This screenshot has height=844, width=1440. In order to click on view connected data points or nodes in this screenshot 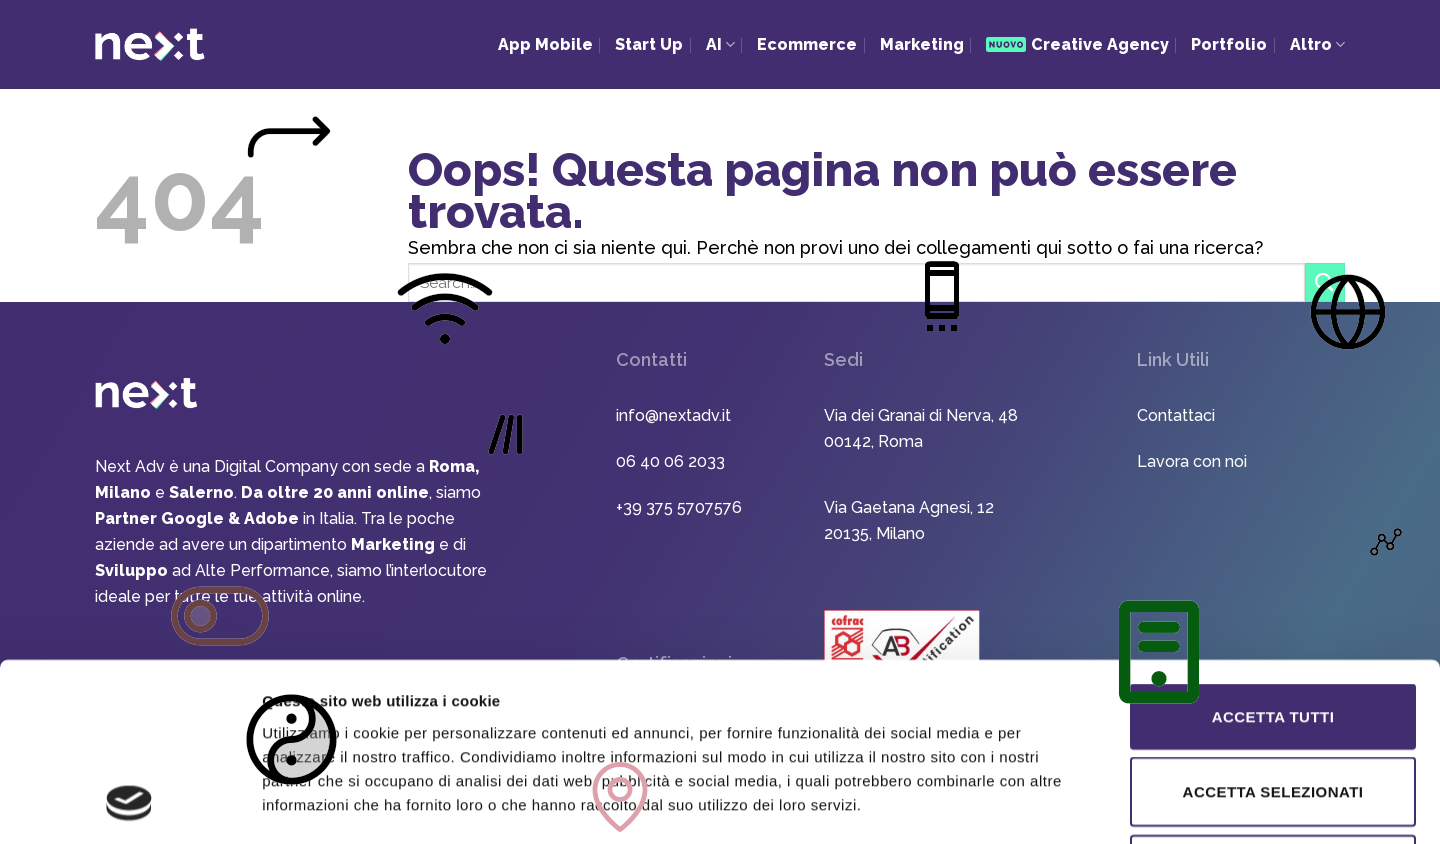, I will do `click(1386, 542)`.